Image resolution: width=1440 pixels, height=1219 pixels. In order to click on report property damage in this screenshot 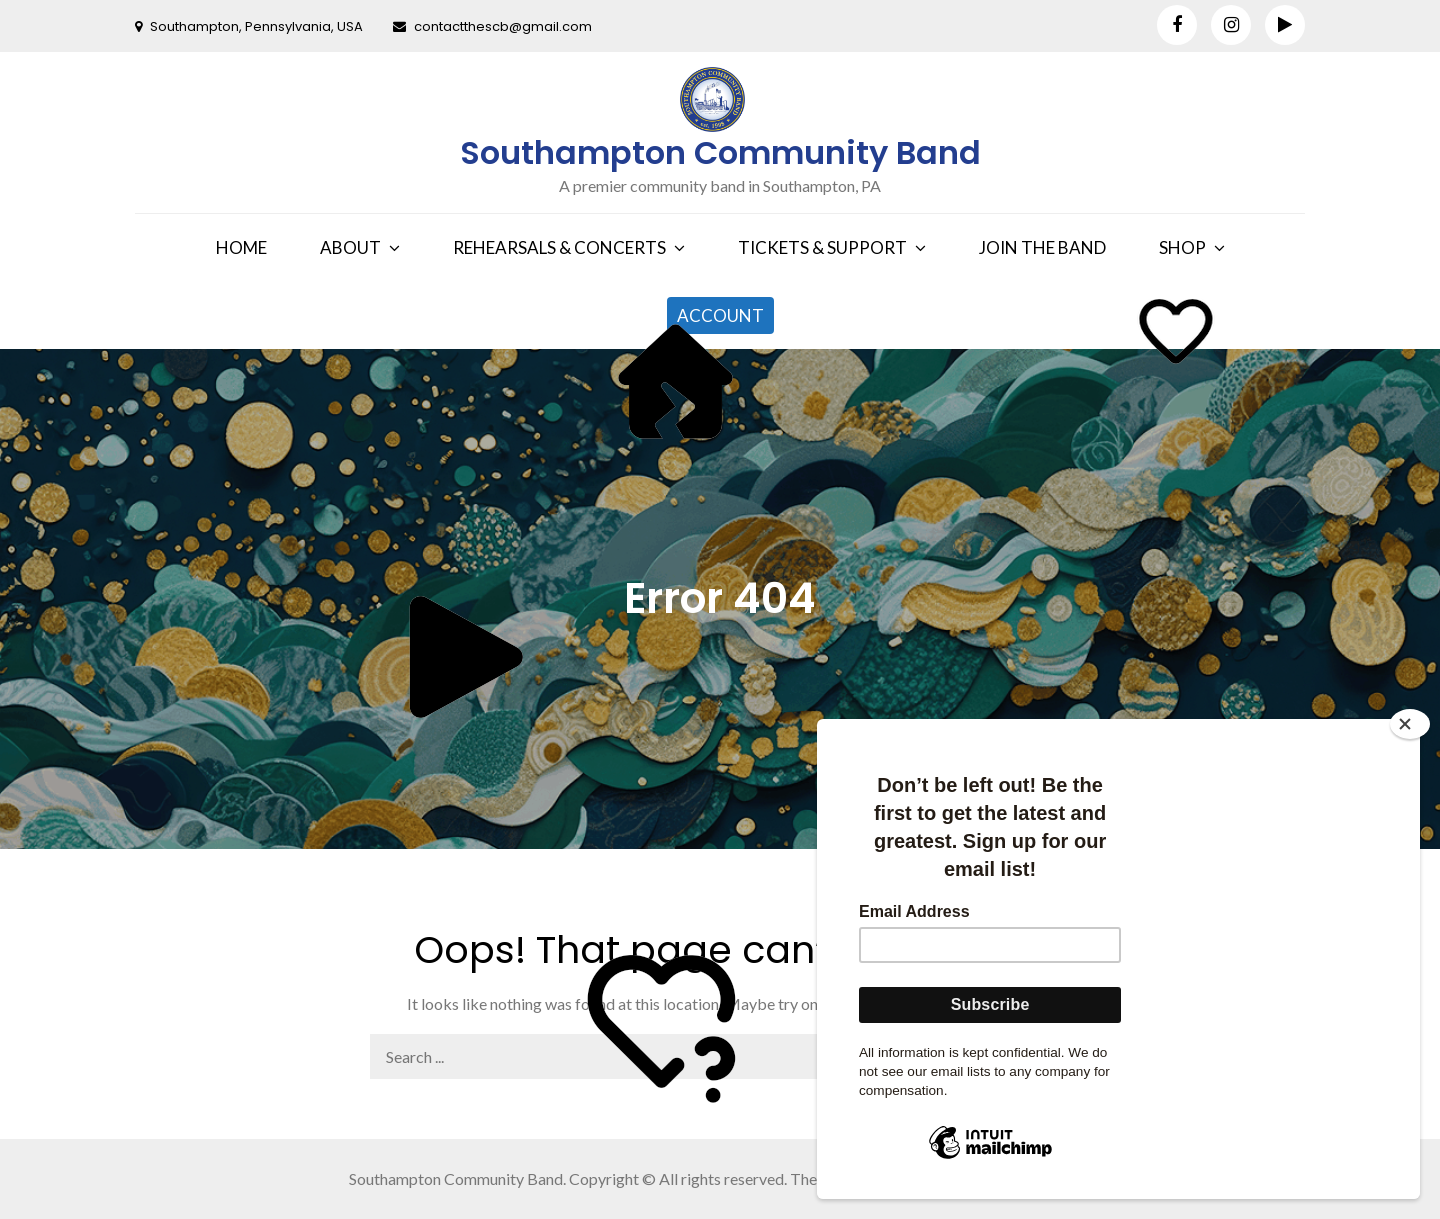, I will do `click(675, 381)`.